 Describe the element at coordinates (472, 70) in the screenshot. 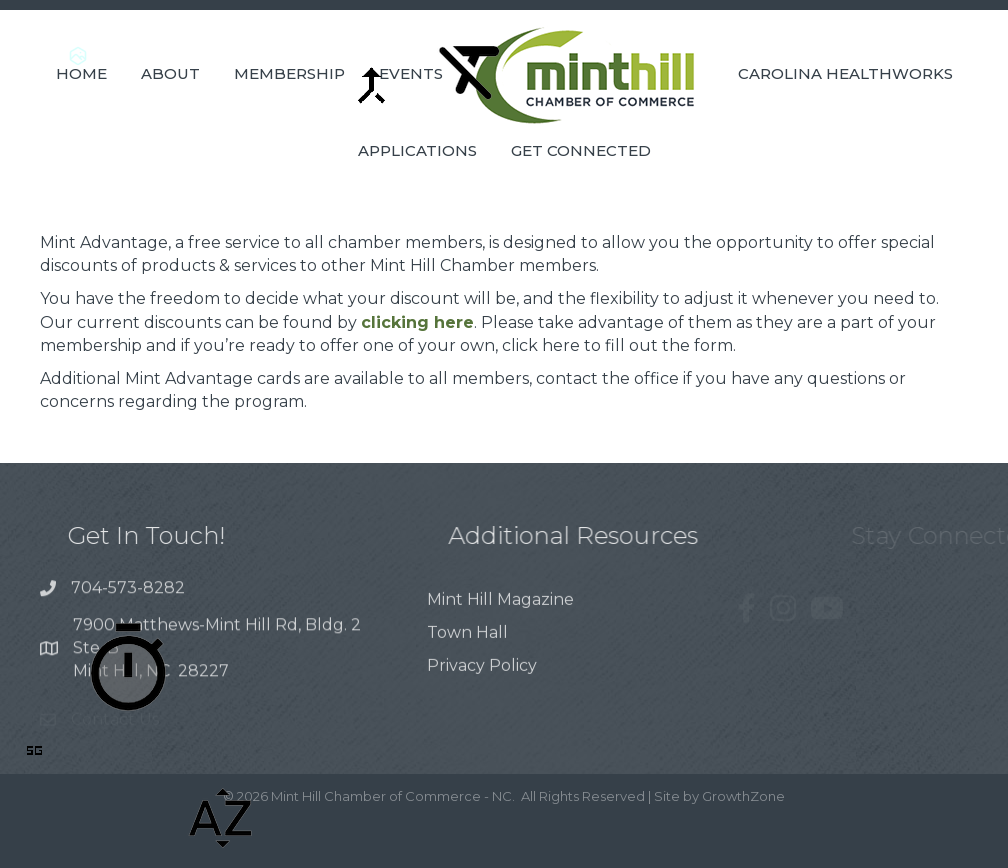

I see `clear text formatting` at that location.